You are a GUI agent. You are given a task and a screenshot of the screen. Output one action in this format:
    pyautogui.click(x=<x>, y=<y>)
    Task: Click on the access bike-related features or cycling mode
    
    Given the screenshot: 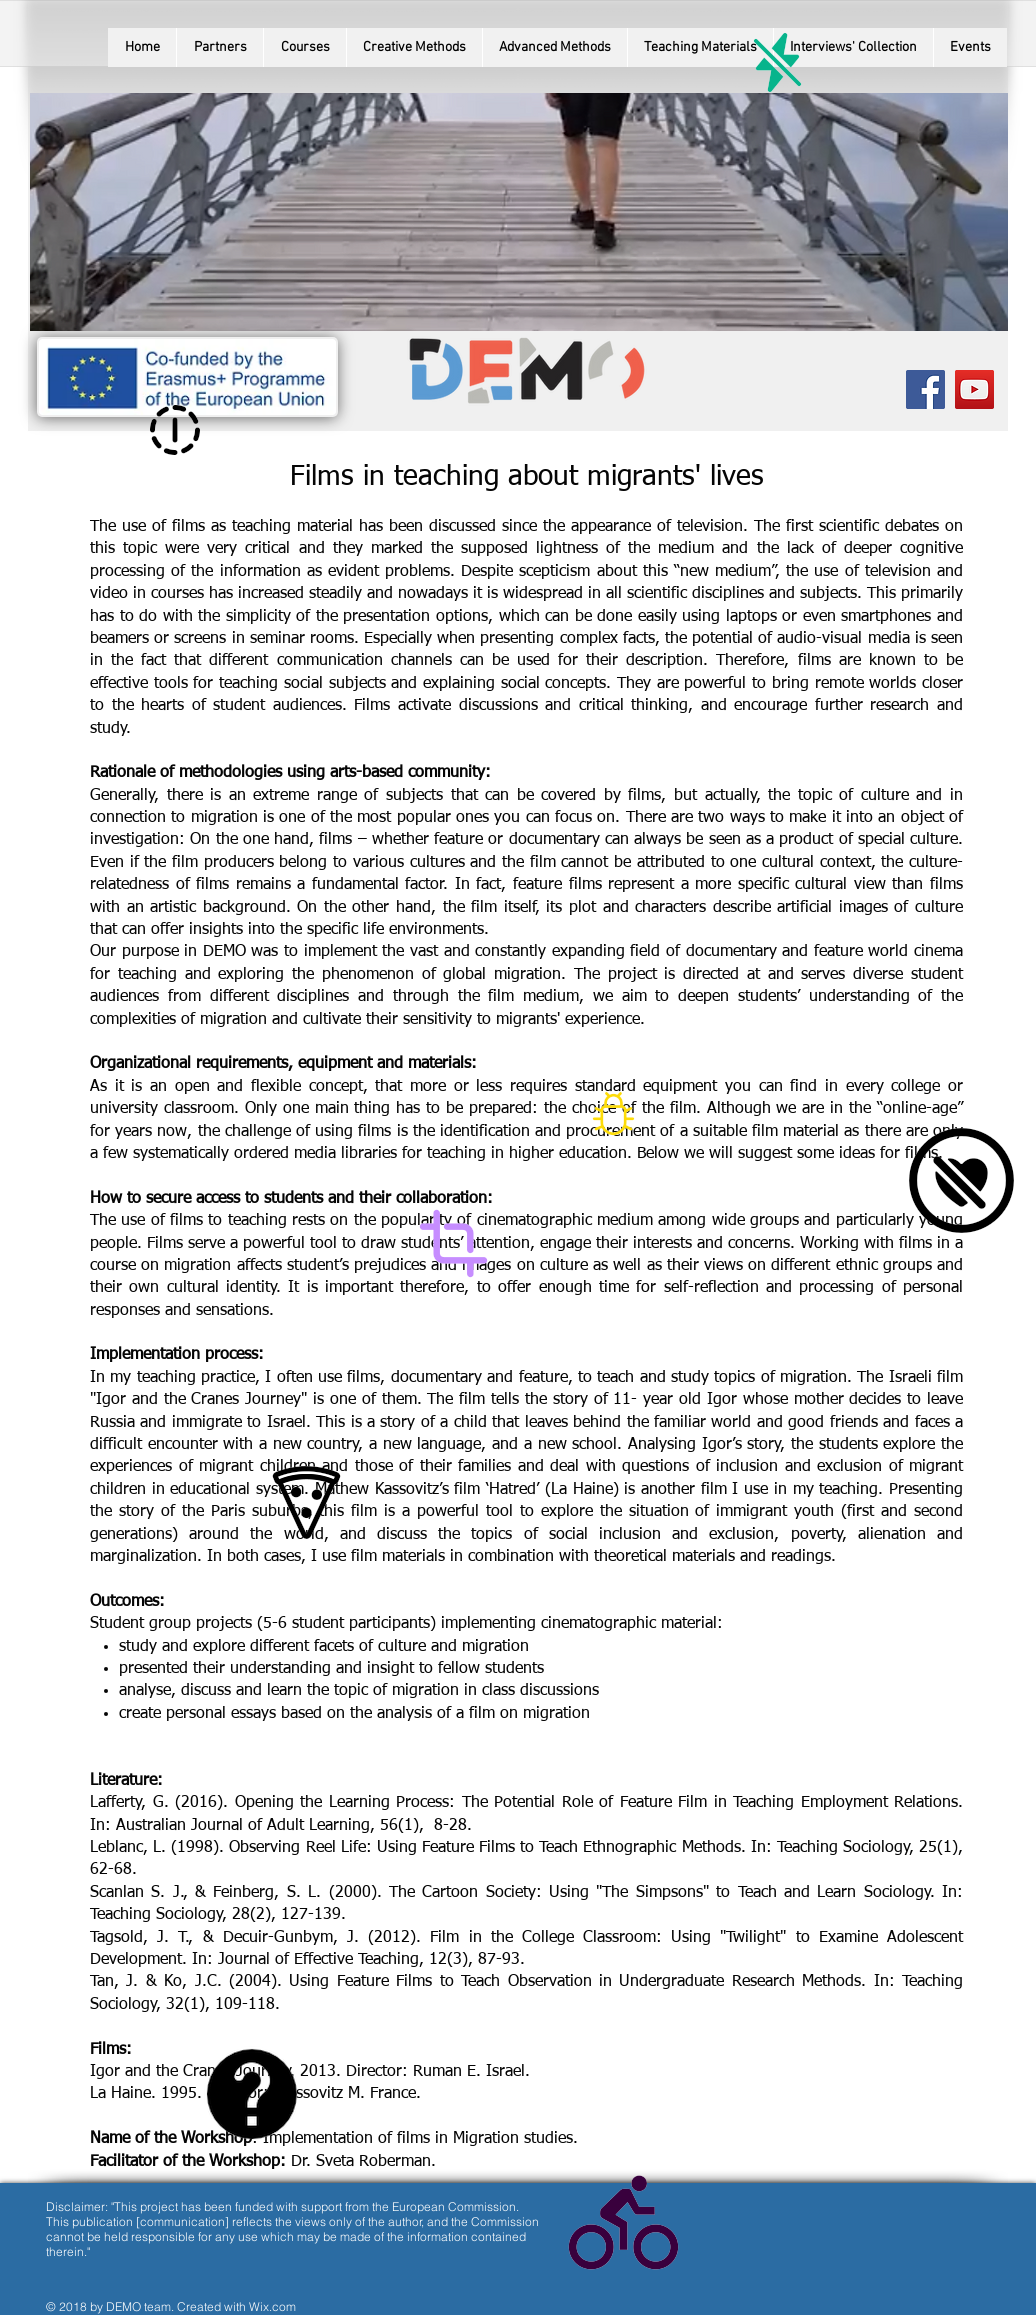 What is the action you would take?
    pyautogui.click(x=623, y=2222)
    